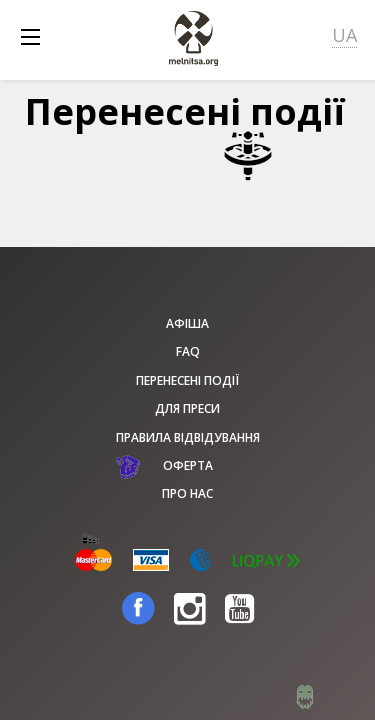 Image resolution: width=375 pixels, height=720 pixels. What do you see at coordinates (128, 467) in the screenshot?
I see `indicates a corrupted or damaged file` at bounding box center [128, 467].